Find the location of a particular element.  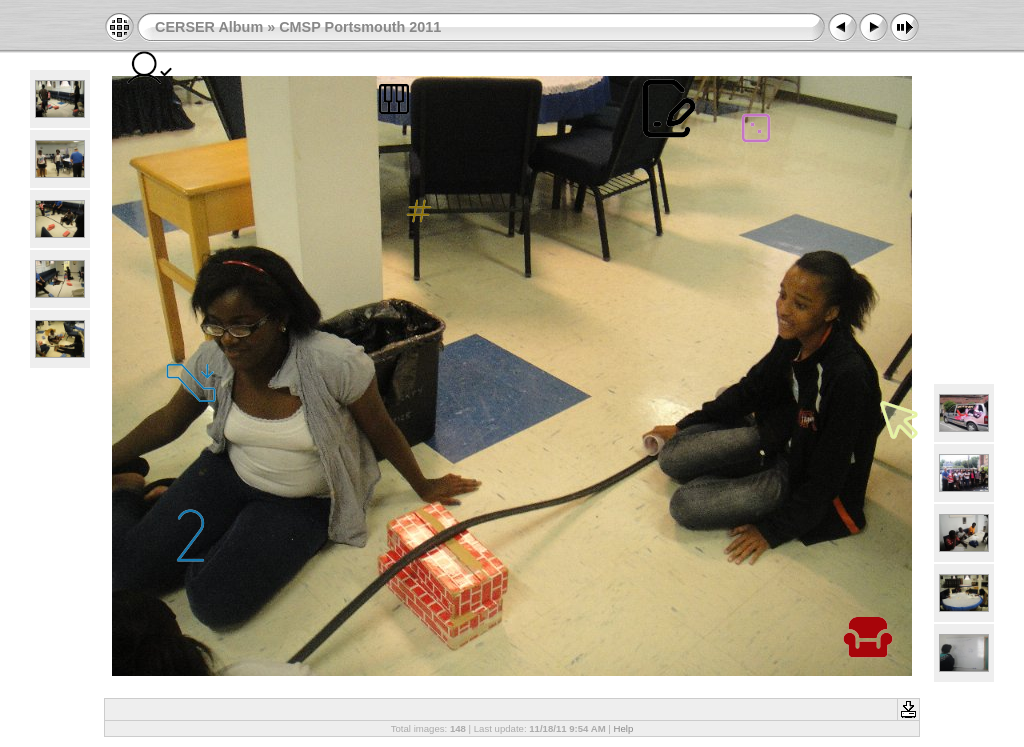

randomize or shuffle content is located at coordinates (756, 128).